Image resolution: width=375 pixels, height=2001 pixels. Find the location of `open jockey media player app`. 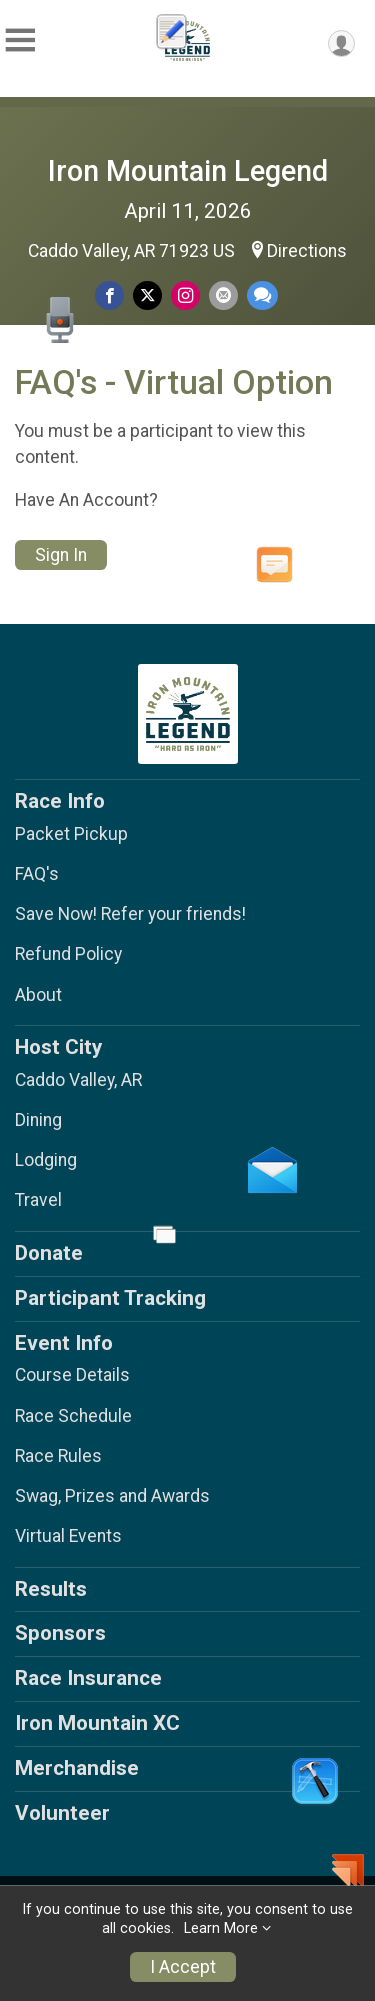

open jockey media player app is located at coordinates (315, 1781).